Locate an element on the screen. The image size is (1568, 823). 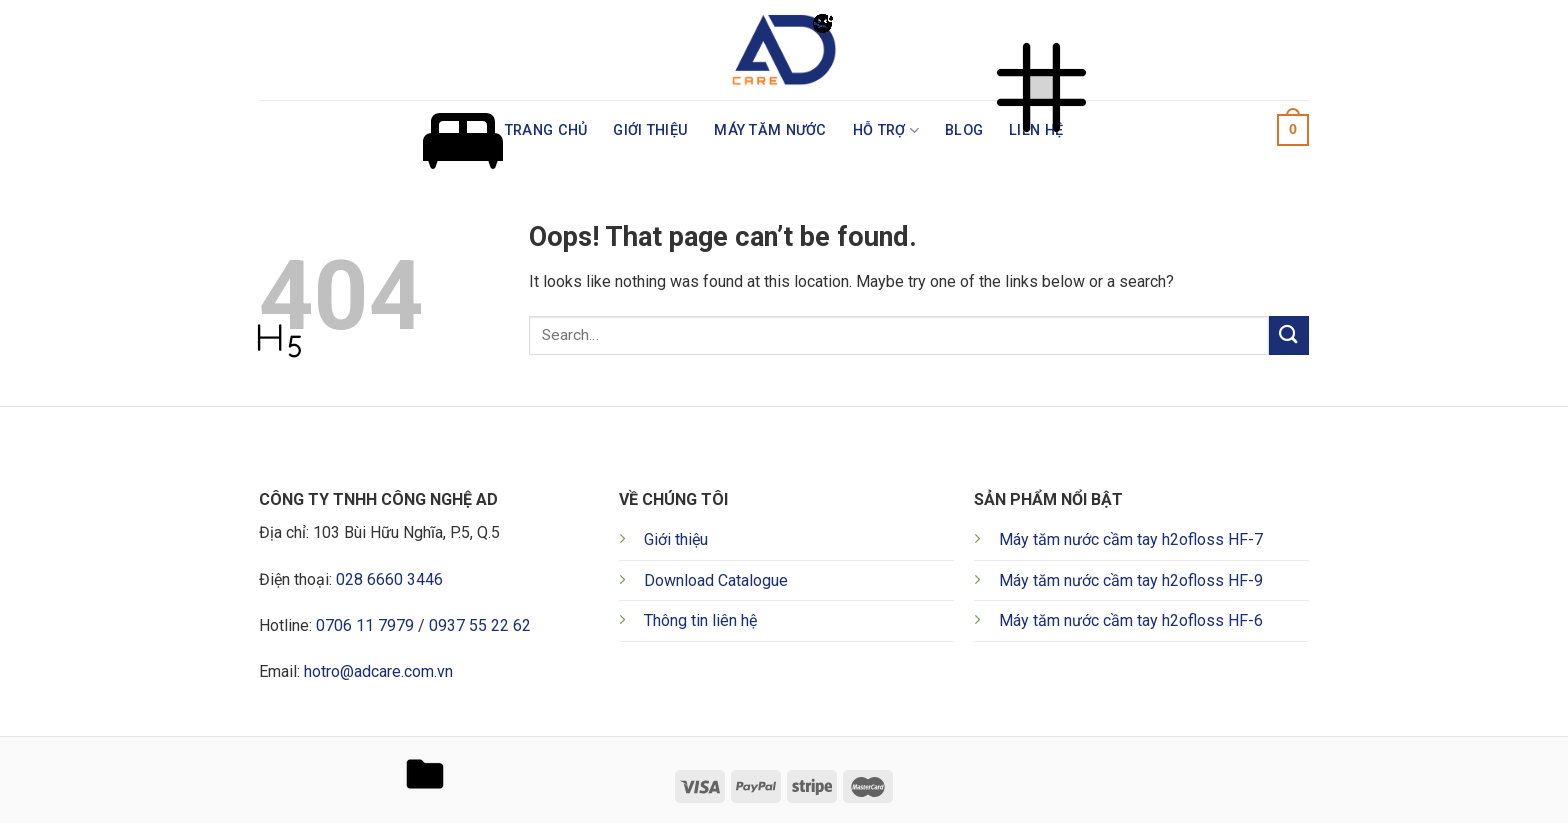
access your files and documents is located at coordinates (425, 774).